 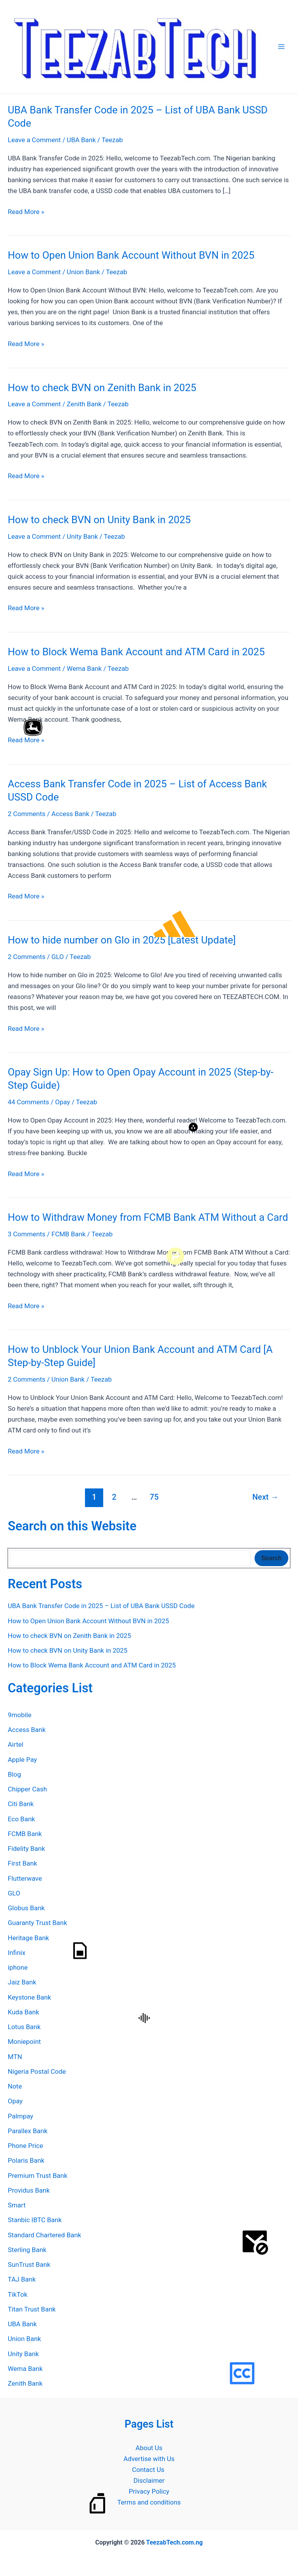 What do you see at coordinates (193, 1127) in the screenshot?
I see `electrical outlet or power socket indicator` at bounding box center [193, 1127].